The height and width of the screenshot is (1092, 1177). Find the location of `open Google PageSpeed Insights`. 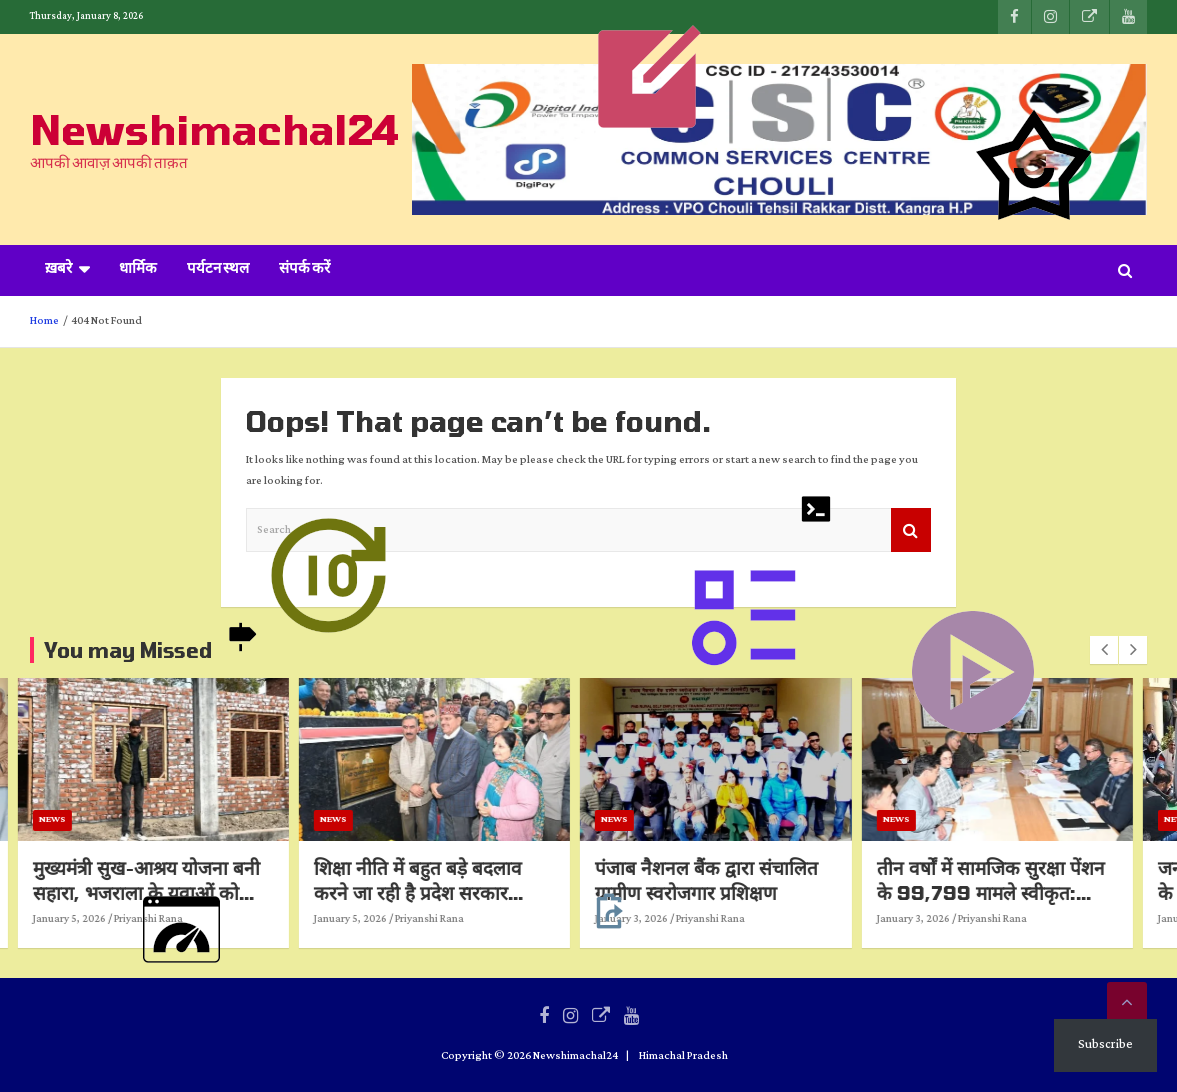

open Google PageSpeed Insights is located at coordinates (181, 929).